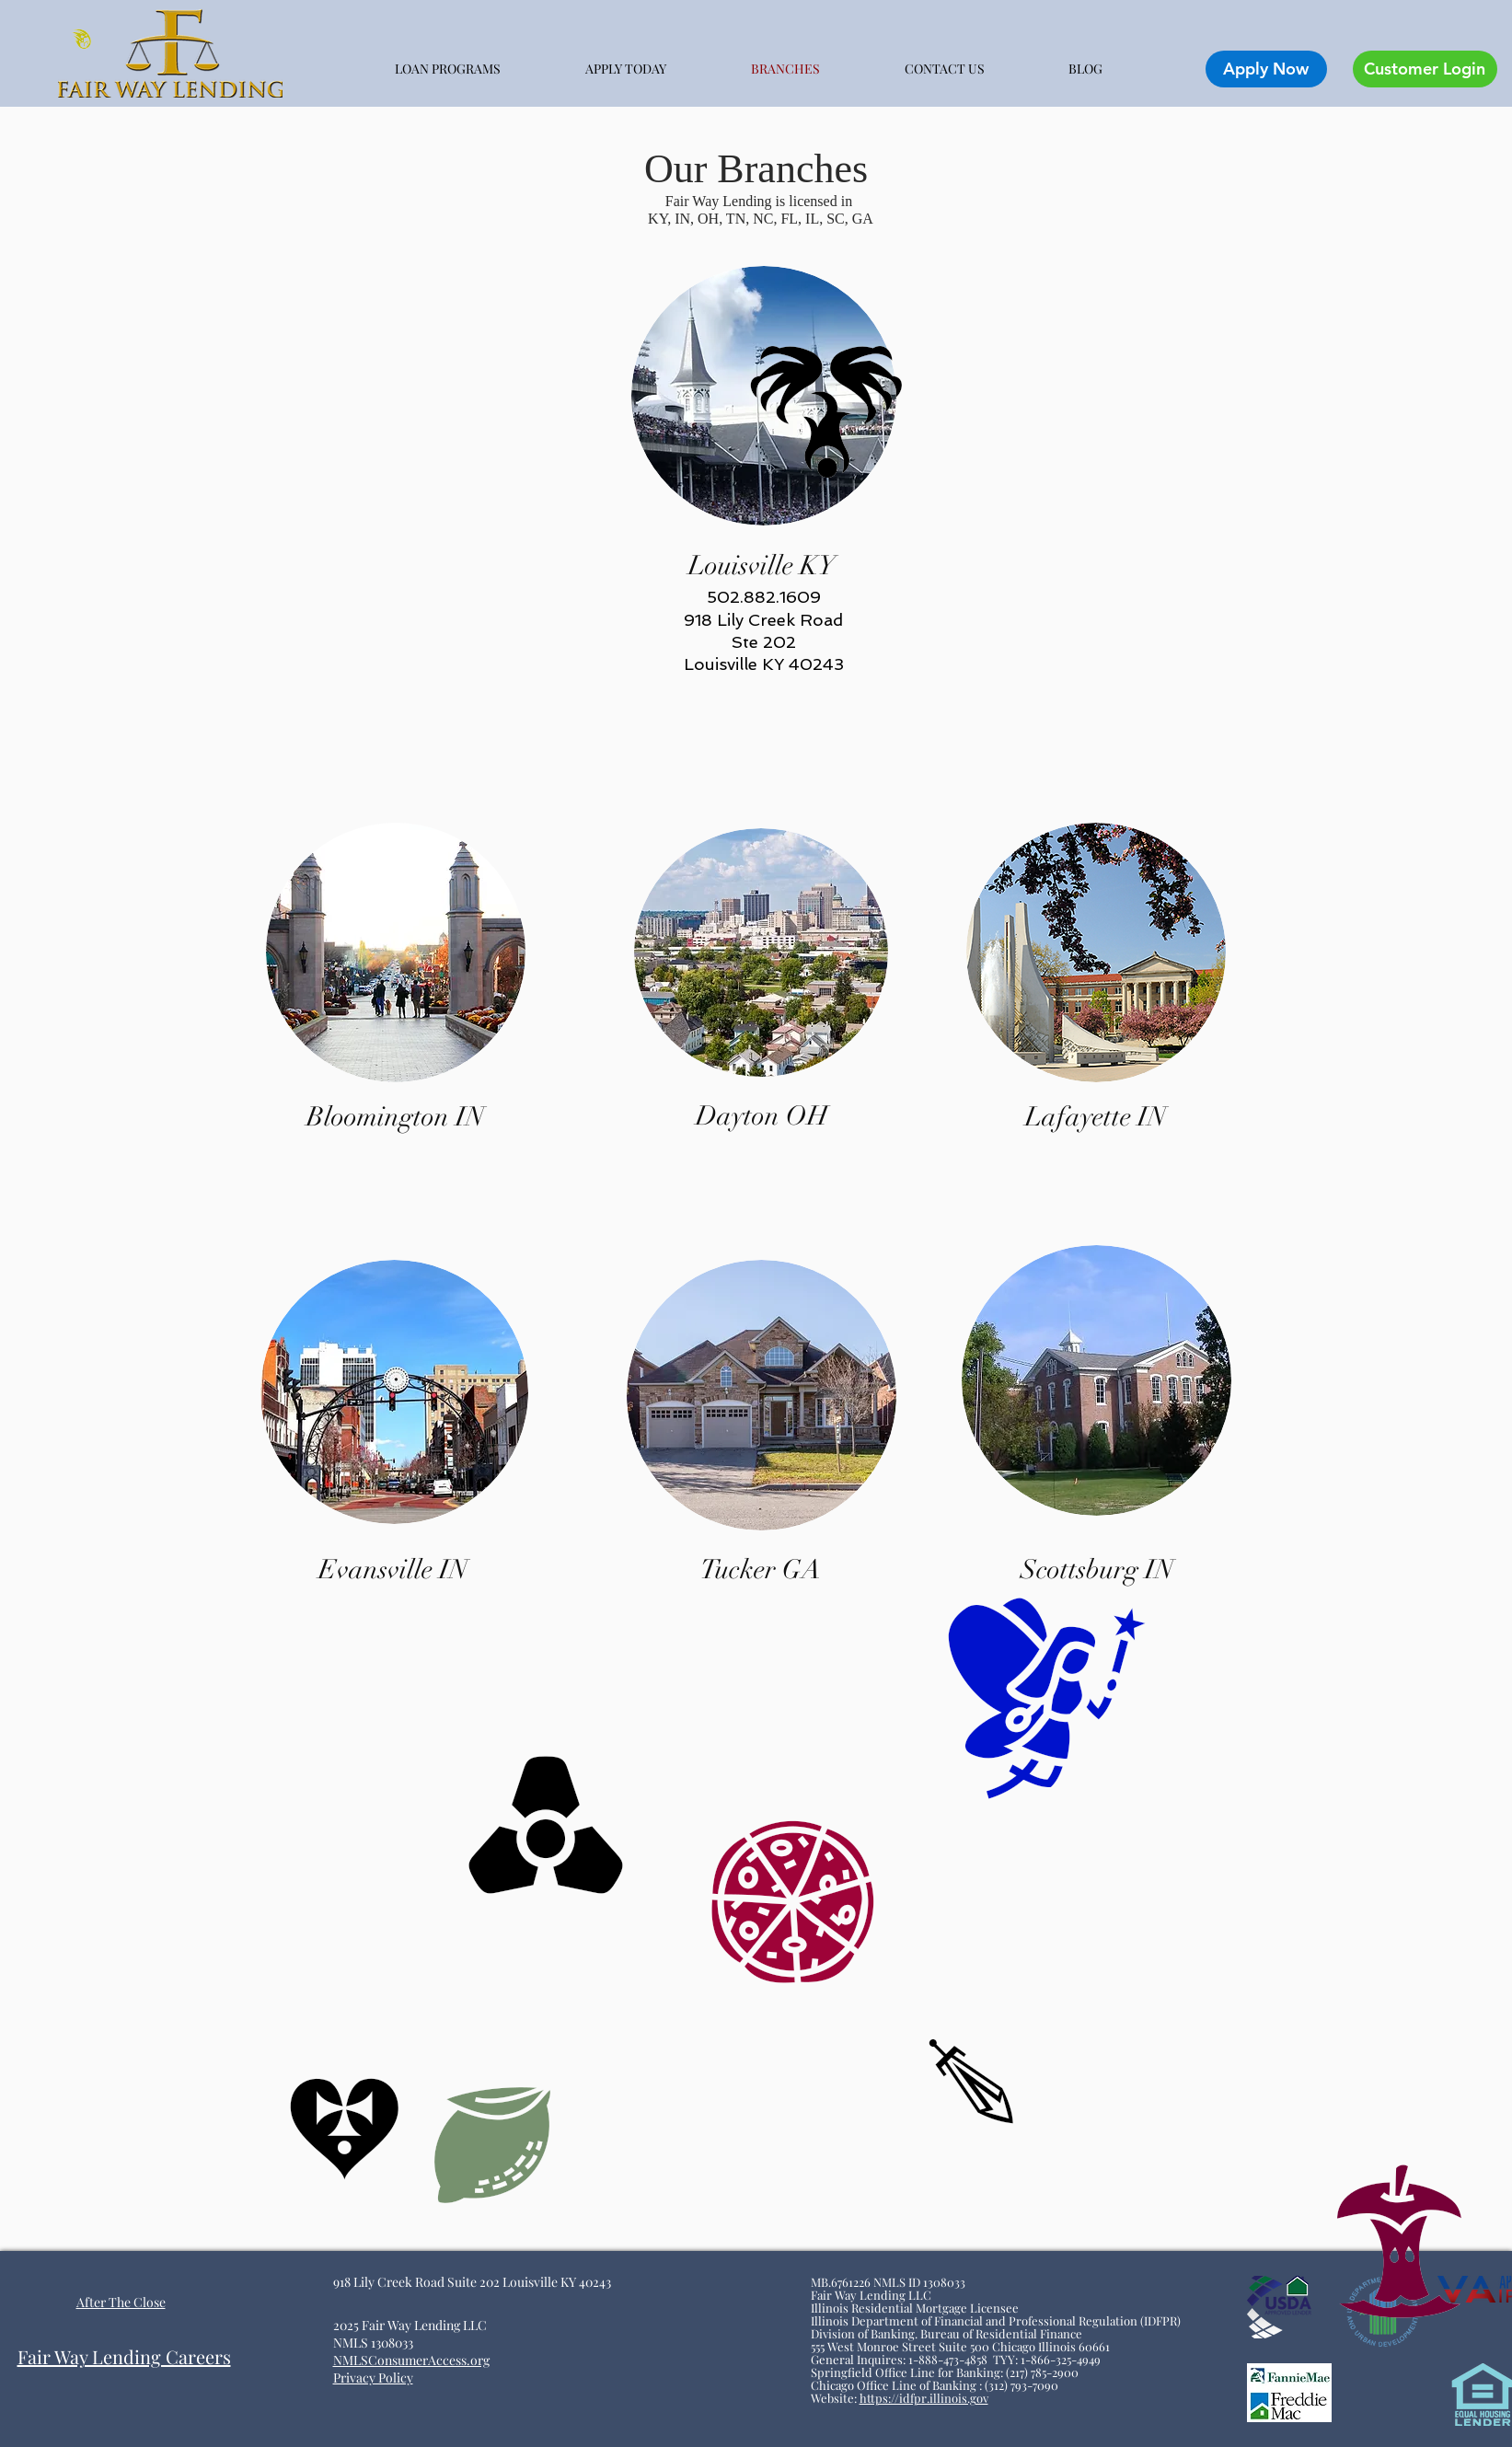 This screenshot has height=2447, width=1512. I want to click on indicates nuclear or reactor system status, so click(546, 1825).